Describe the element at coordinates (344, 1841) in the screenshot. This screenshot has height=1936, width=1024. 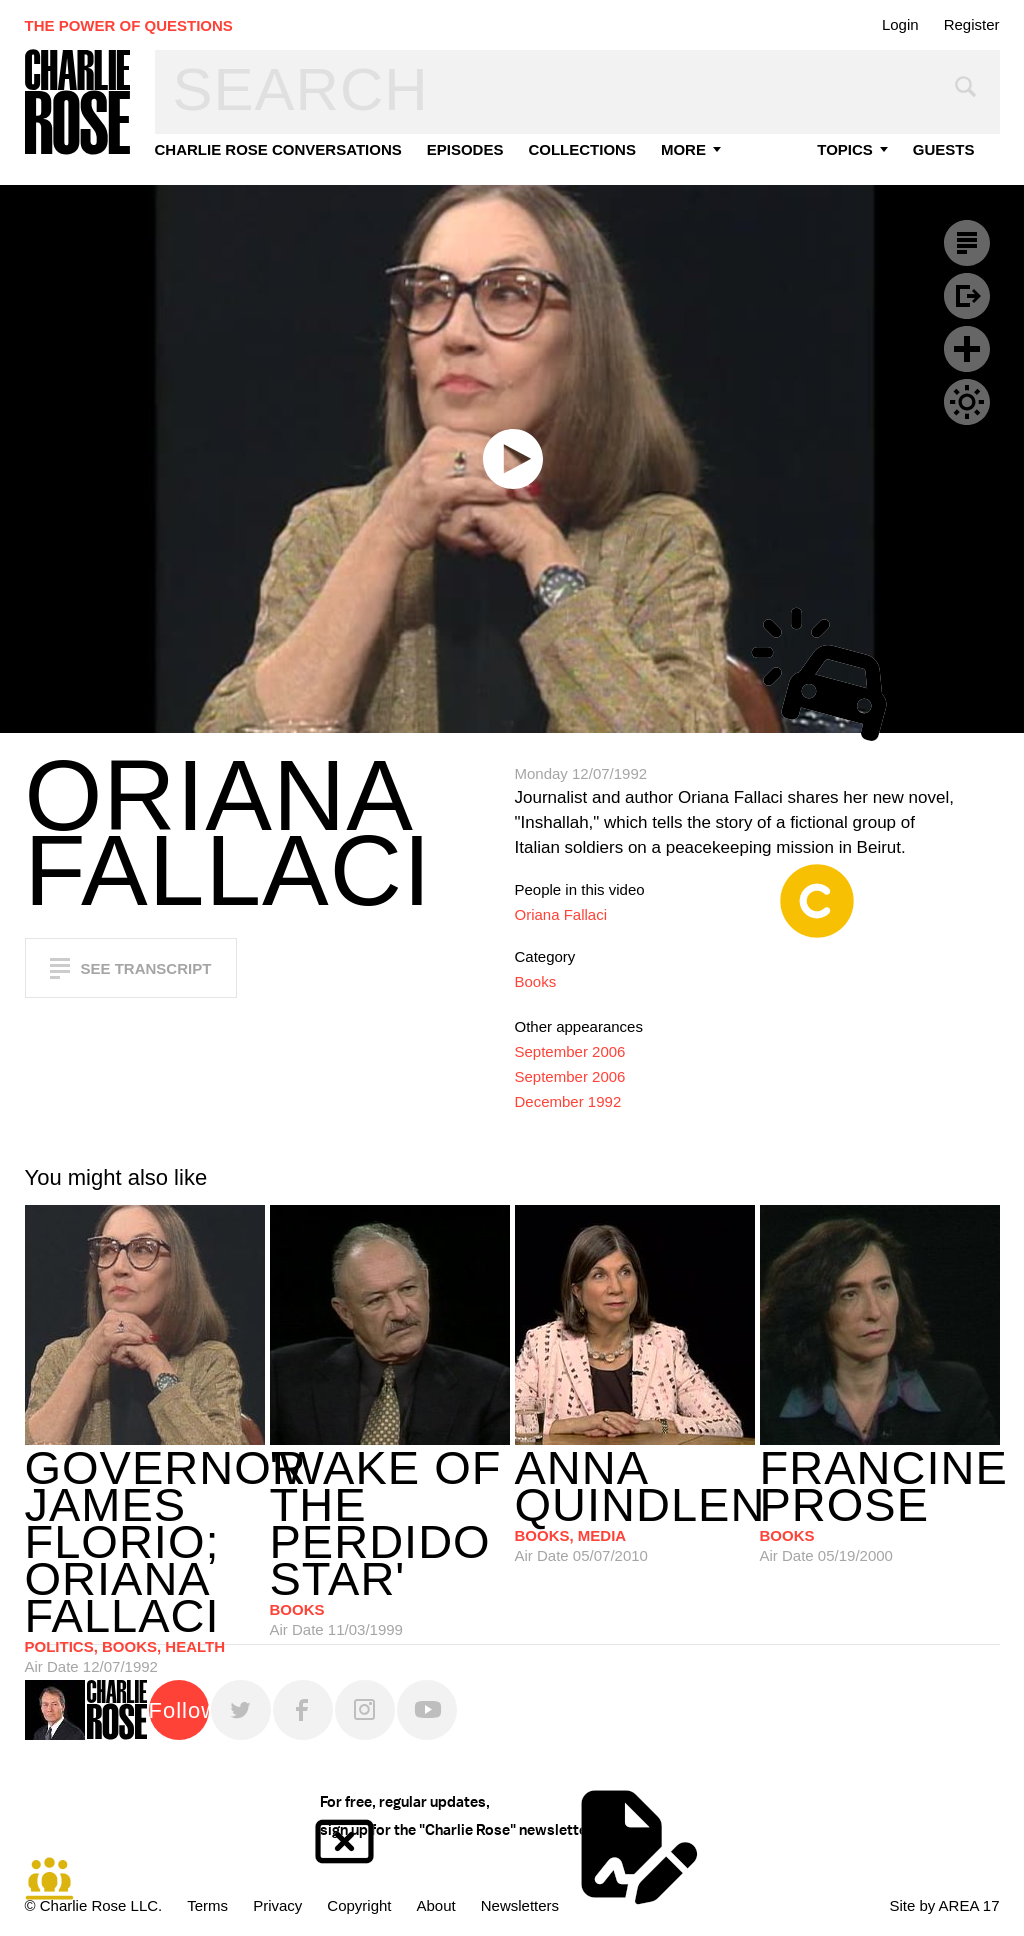
I see `close or dismiss a window` at that location.